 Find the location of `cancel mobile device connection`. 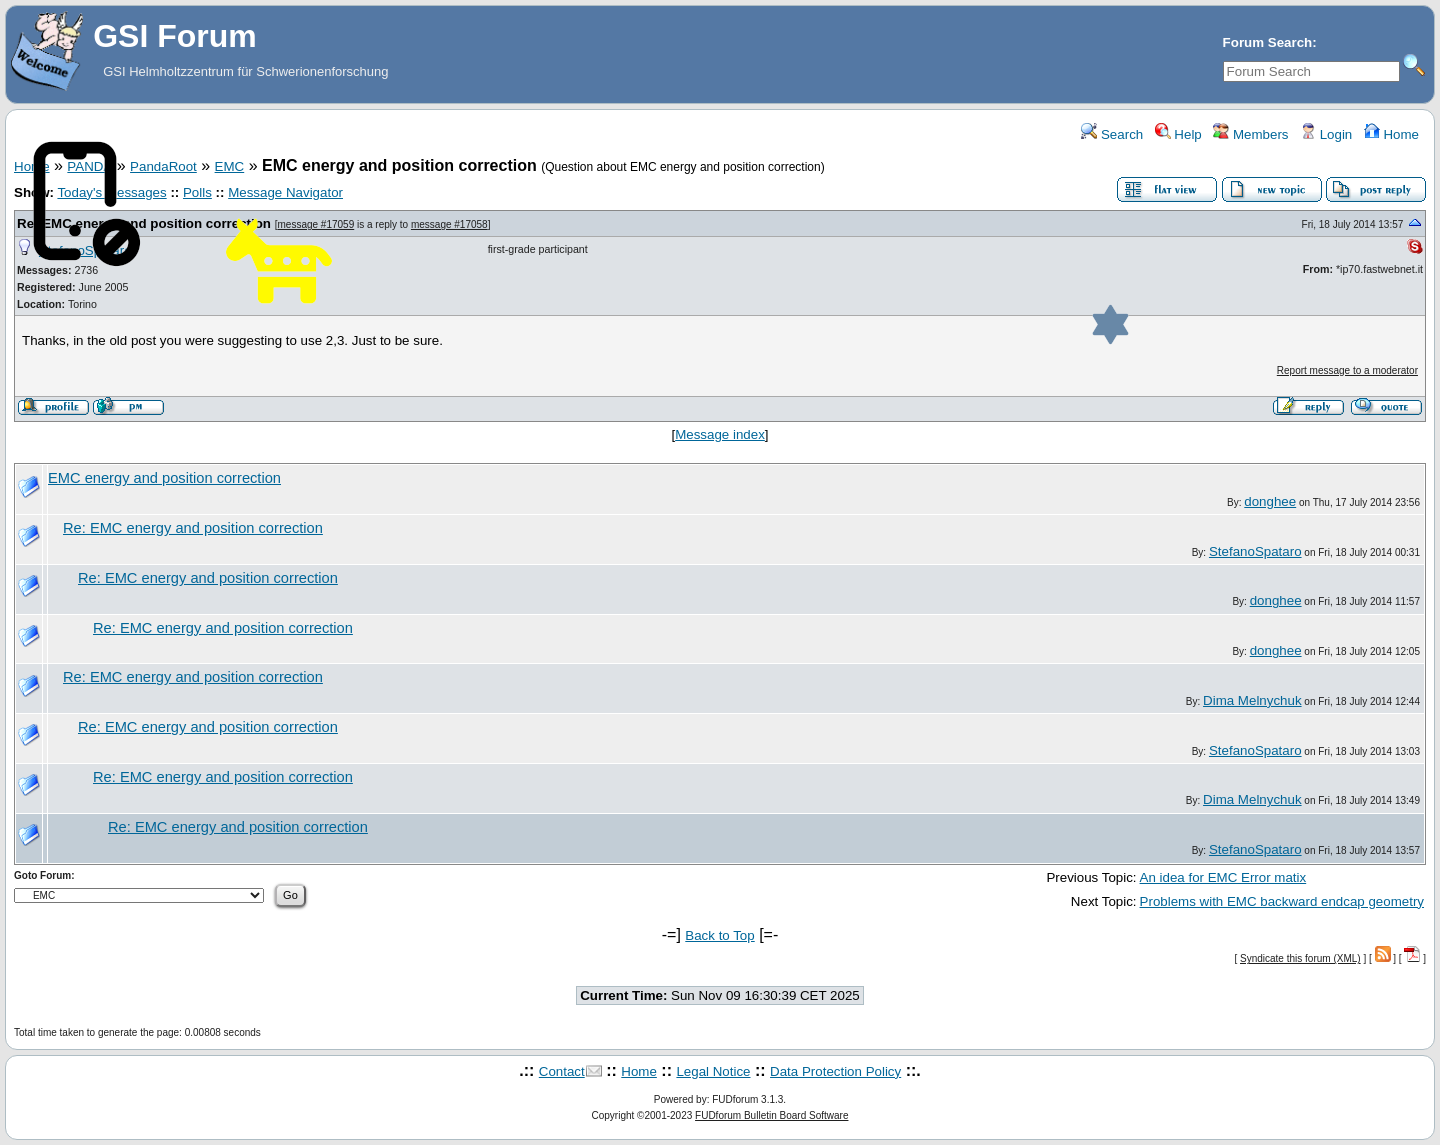

cancel mobile device connection is located at coordinates (75, 201).